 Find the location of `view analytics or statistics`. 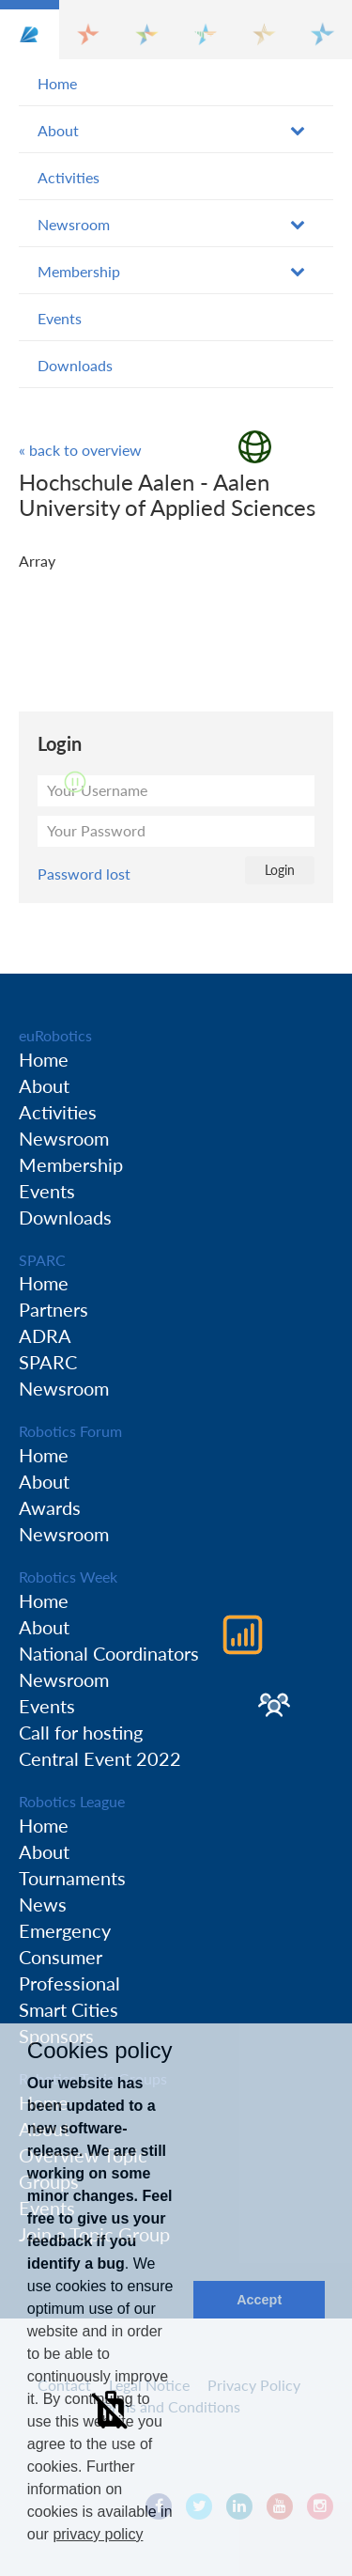

view analytics or statistics is located at coordinates (242, 1634).